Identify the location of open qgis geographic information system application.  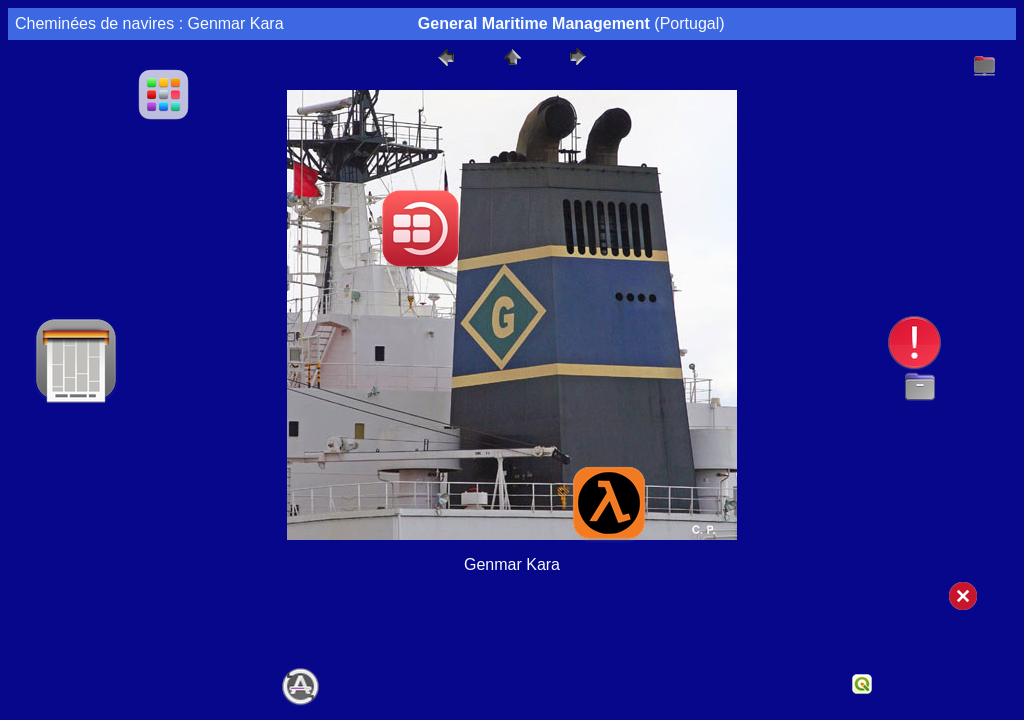
(862, 684).